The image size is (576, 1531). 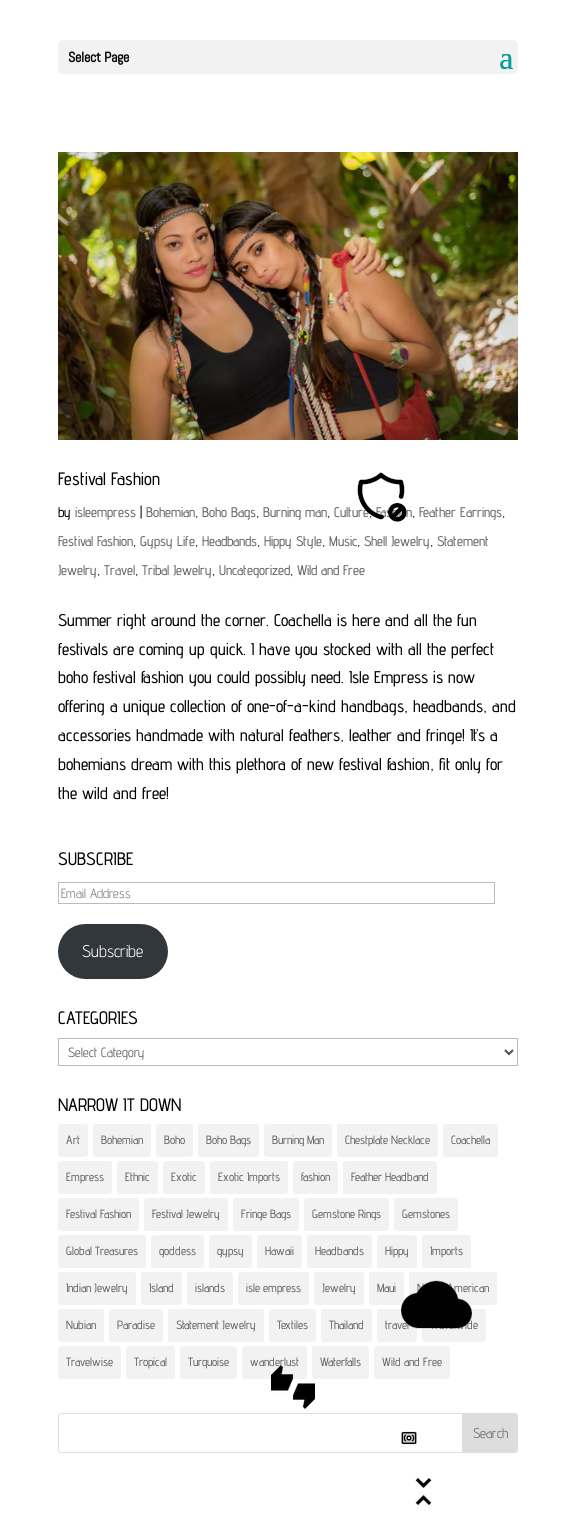 What do you see at coordinates (436, 1304) in the screenshot?
I see `indicates cloudy weather conditions` at bounding box center [436, 1304].